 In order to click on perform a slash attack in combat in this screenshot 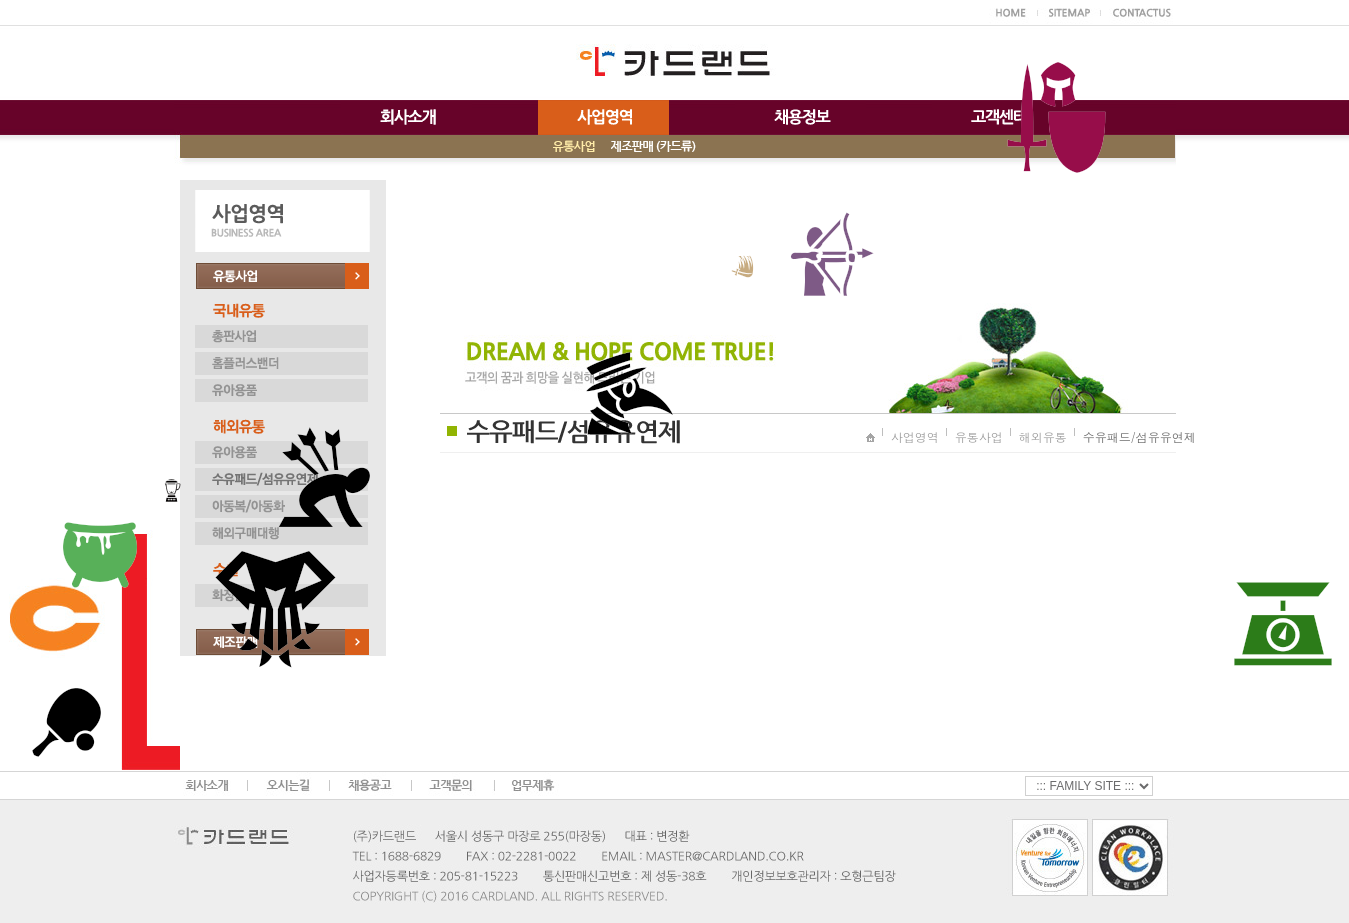, I will do `click(742, 266)`.